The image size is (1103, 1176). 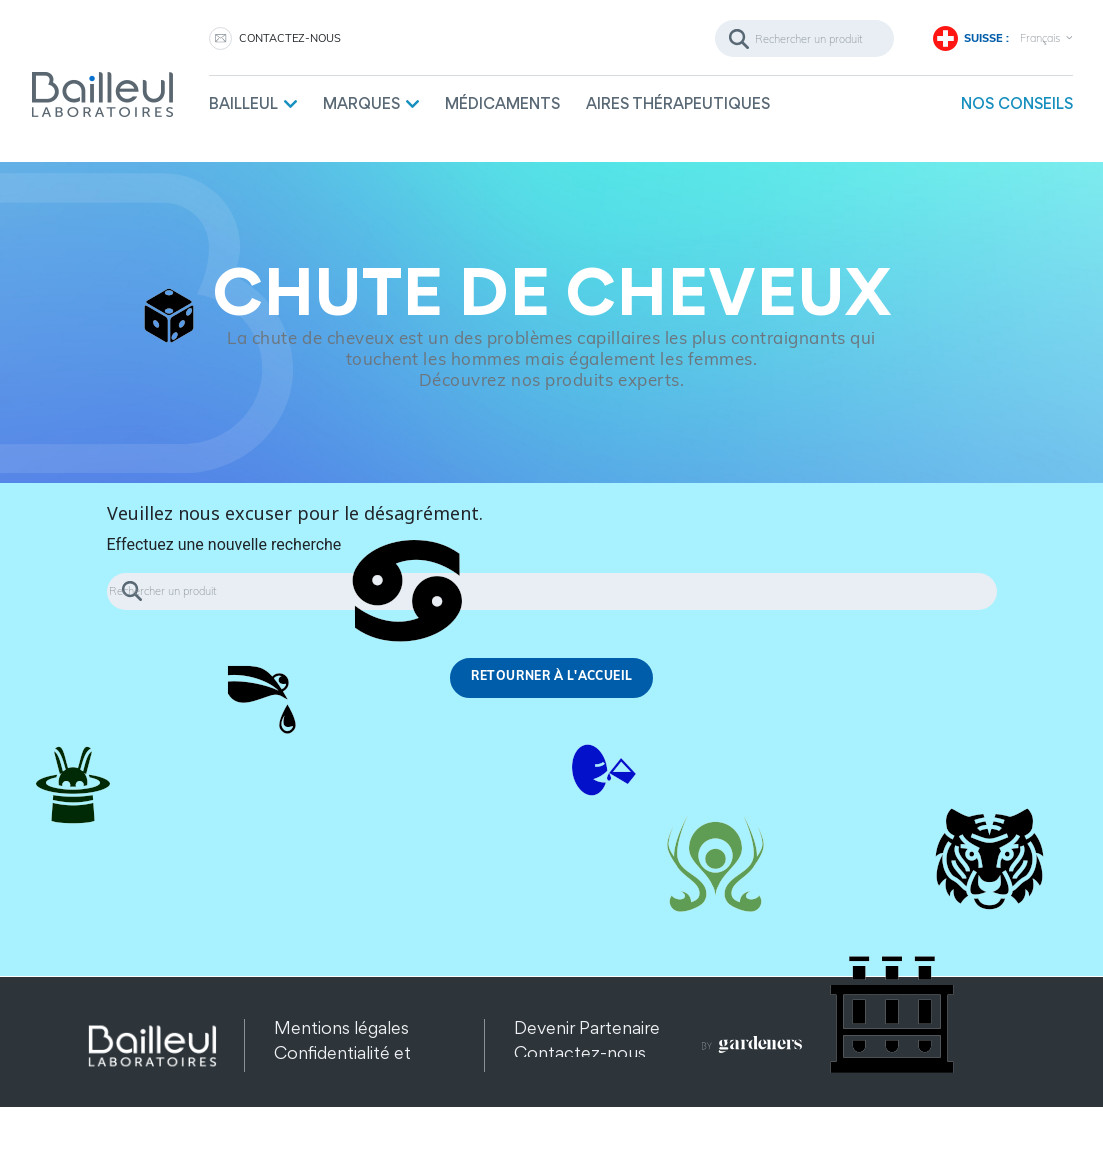 What do you see at coordinates (715, 863) in the screenshot?
I see `decorative emblem or crest for a fantasy game guild` at bounding box center [715, 863].